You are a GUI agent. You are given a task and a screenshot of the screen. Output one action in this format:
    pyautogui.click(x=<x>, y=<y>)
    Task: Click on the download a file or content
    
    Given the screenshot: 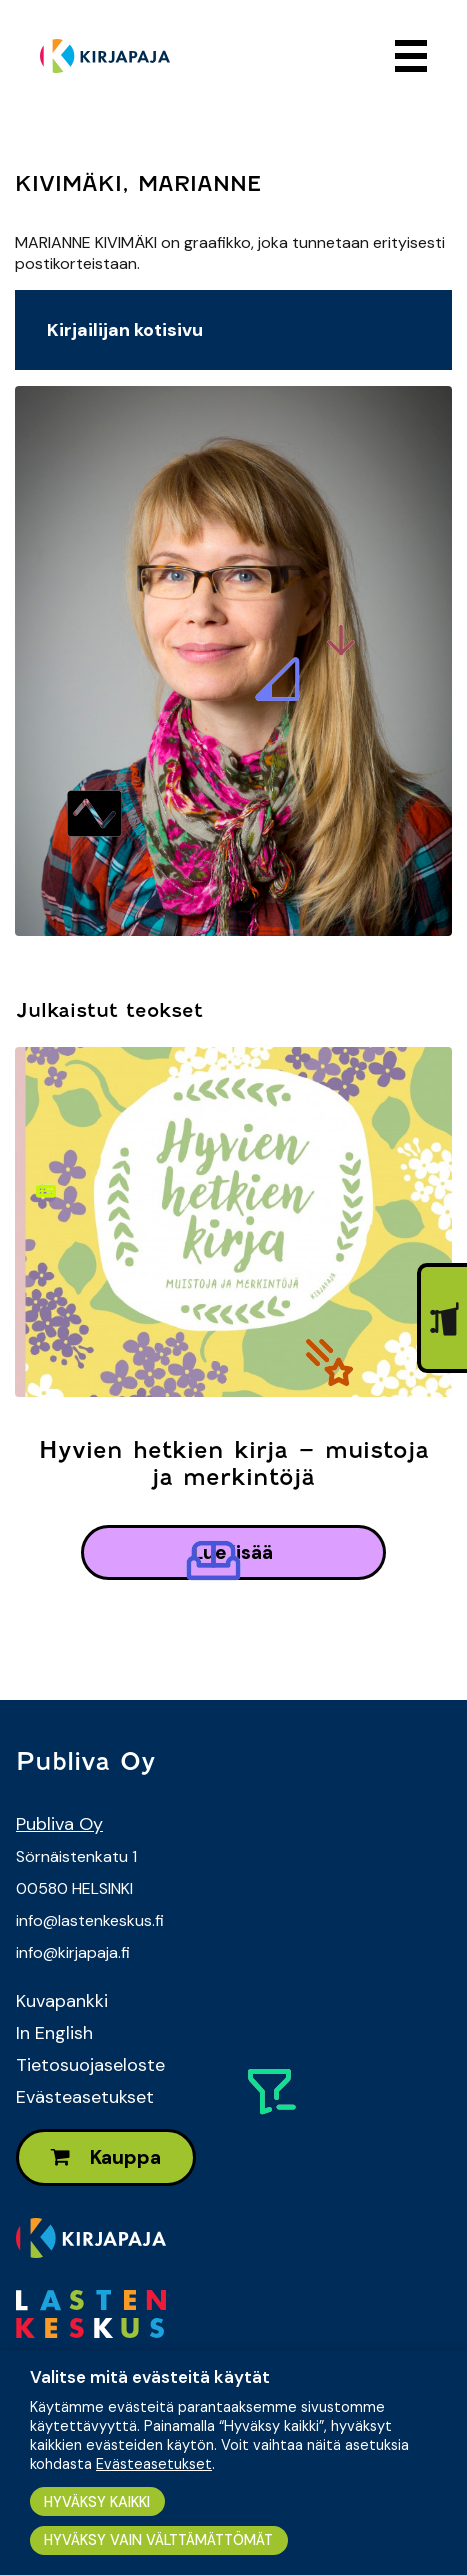 What is the action you would take?
    pyautogui.click(x=341, y=640)
    